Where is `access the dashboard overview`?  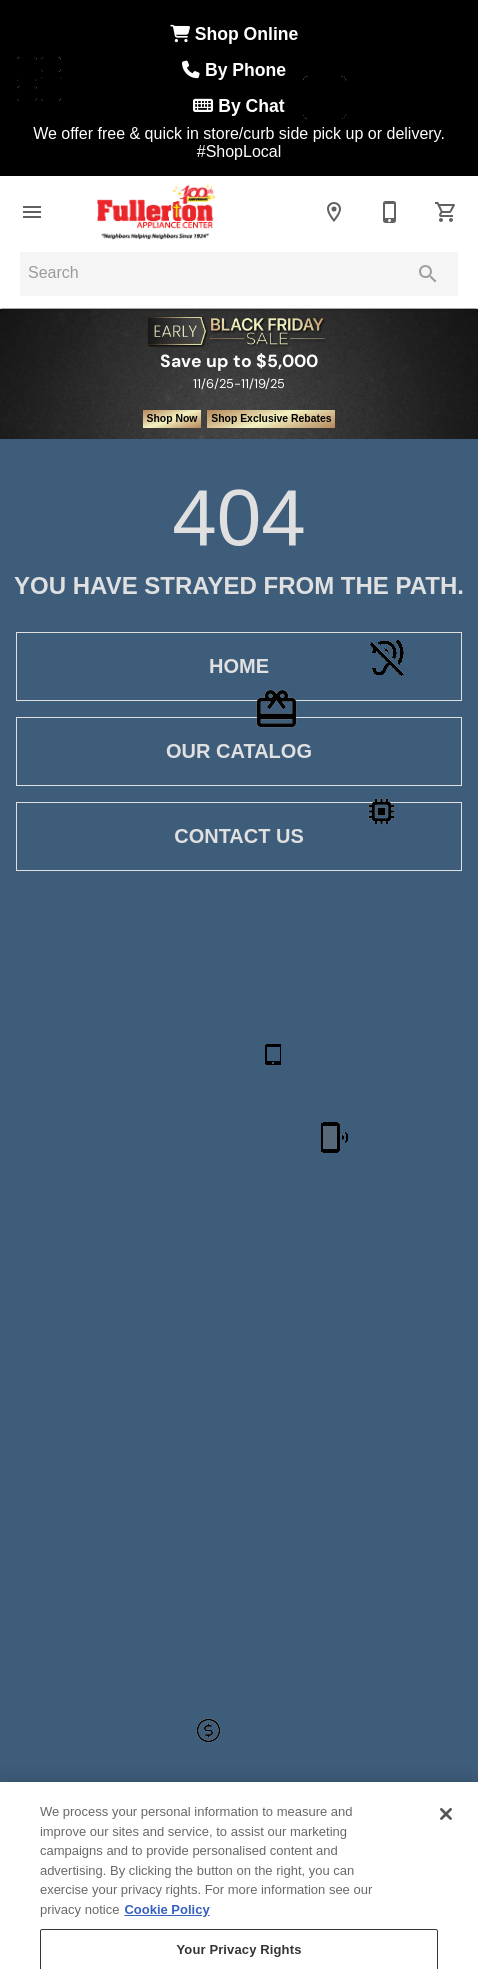
access the dashboard overview is located at coordinates (39, 79).